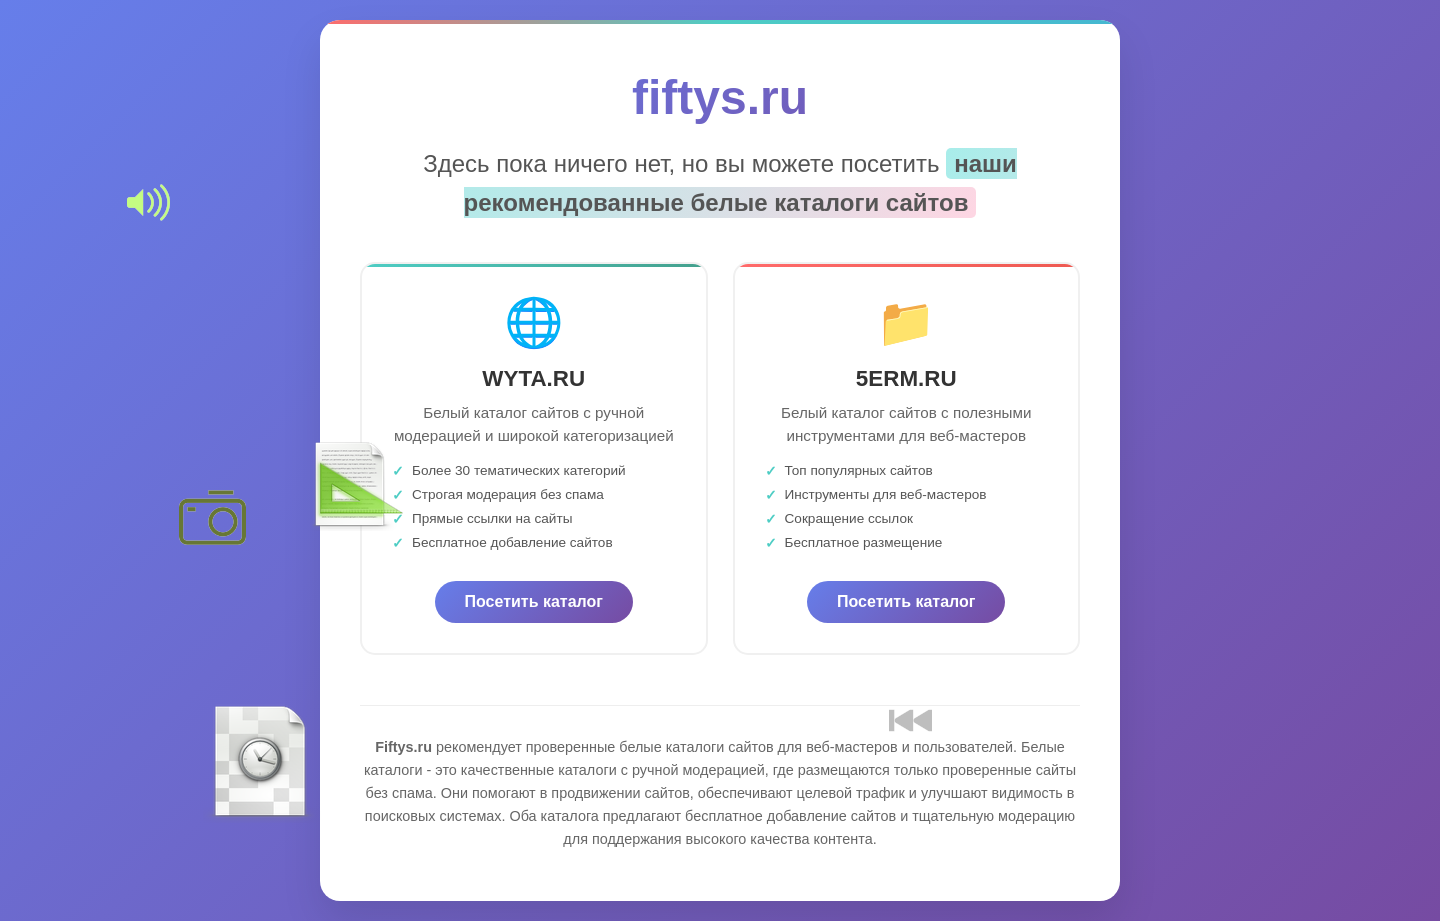 The width and height of the screenshot is (1440, 921). Describe the element at coordinates (910, 720) in the screenshot. I see `skip to the previous track` at that location.